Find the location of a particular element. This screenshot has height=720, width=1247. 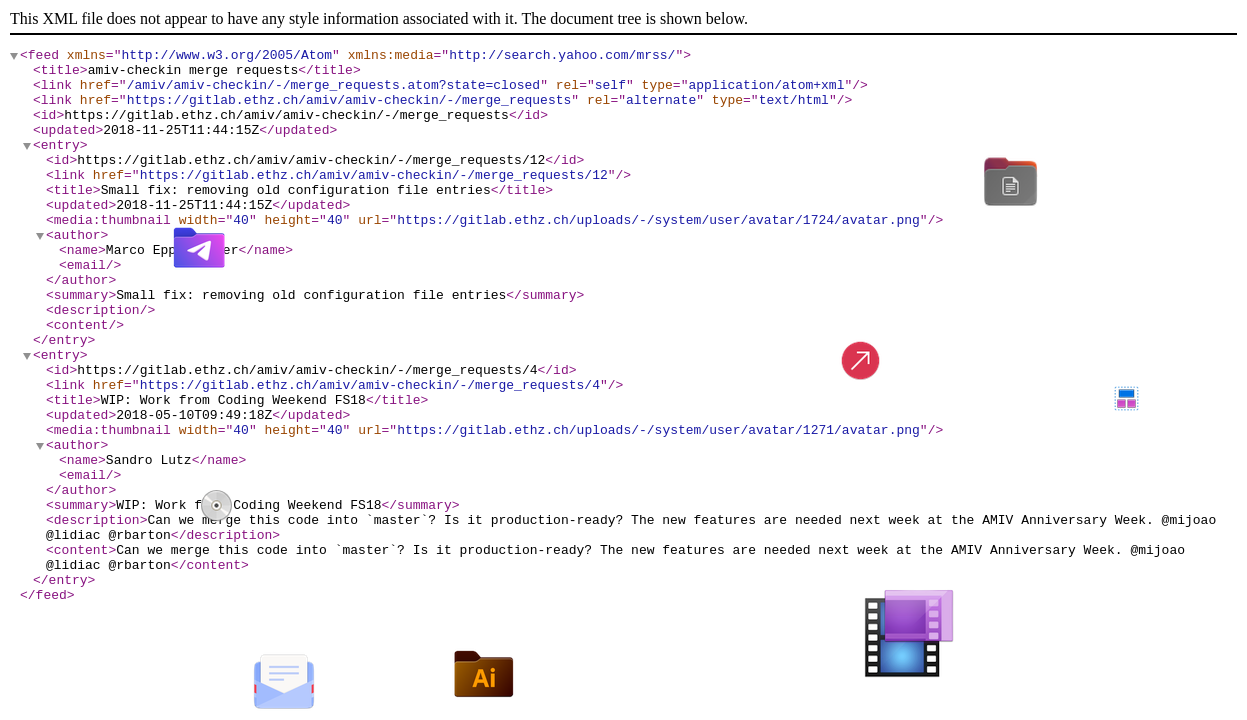

select all items in the current view is located at coordinates (1126, 398).